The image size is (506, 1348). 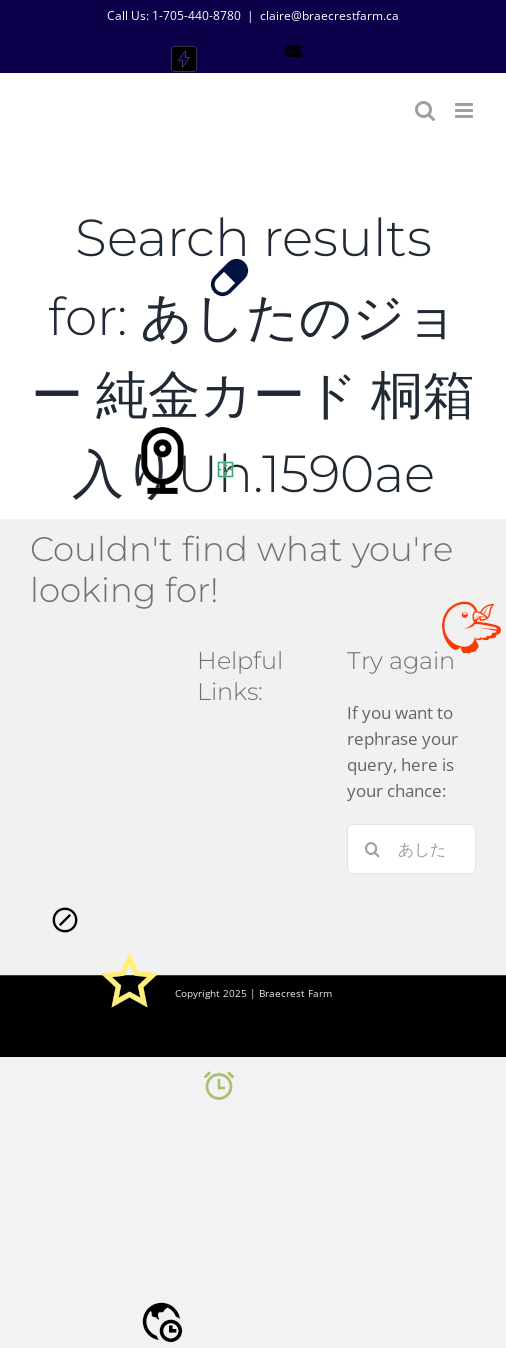 I want to click on merge cells vertically in a table or spreadsheet, so click(x=225, y=469).